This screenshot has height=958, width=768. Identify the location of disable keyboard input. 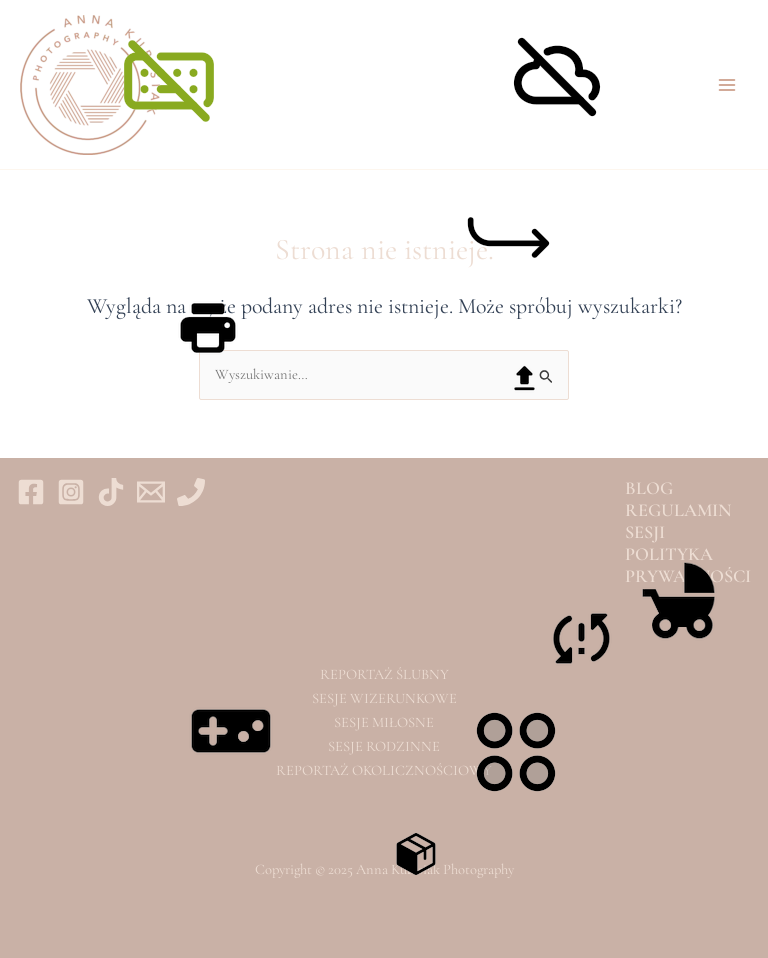
(169, 81).